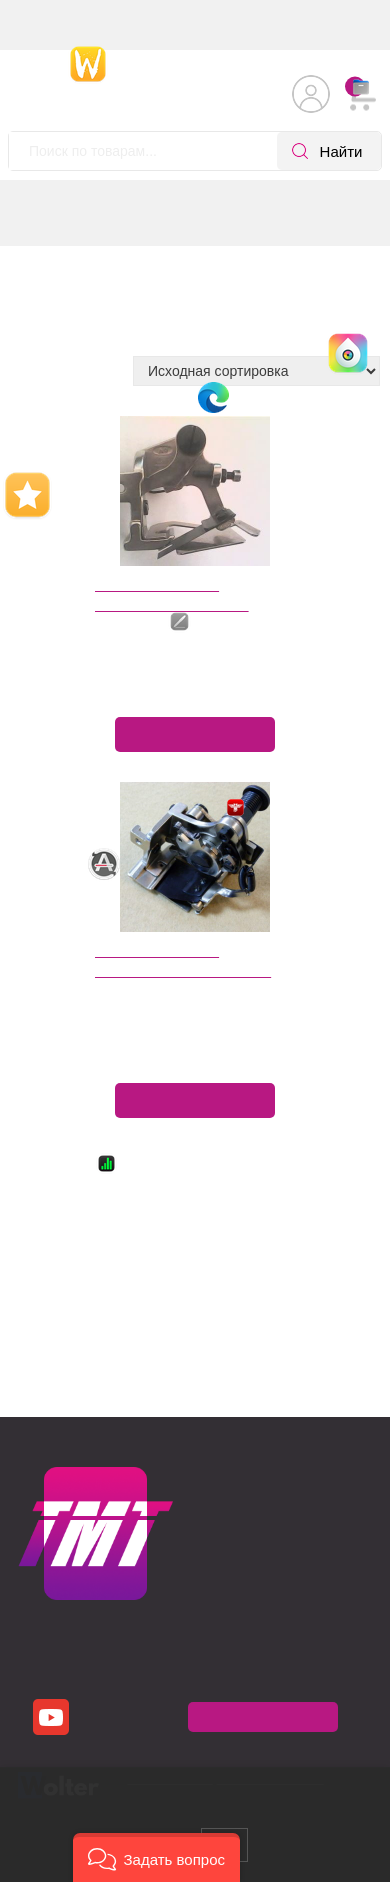 This screenshot has width=390, height=1882. What do you see at coordinates (104, 864) in the screenshot?
I see `check for available software updates` at bounding box center [104, 864].